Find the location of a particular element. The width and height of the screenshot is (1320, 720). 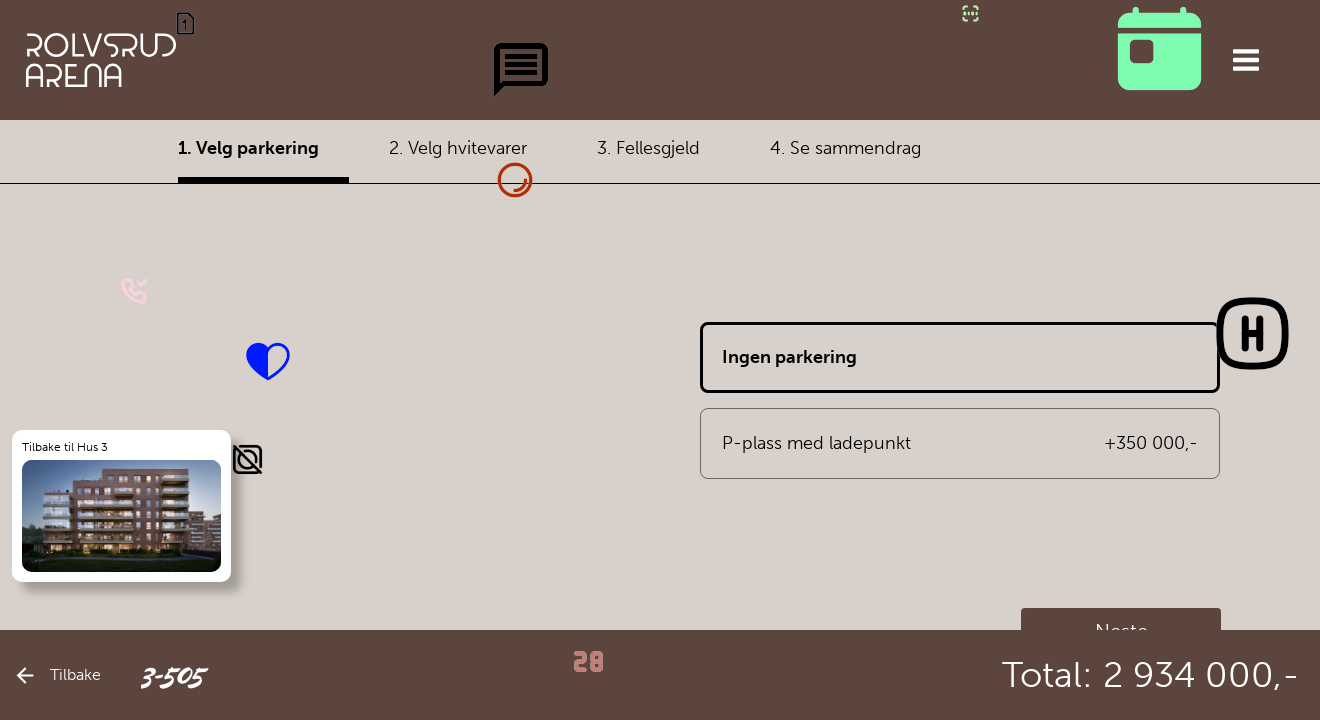

open messages or chat is located at coordinates (521, 70).